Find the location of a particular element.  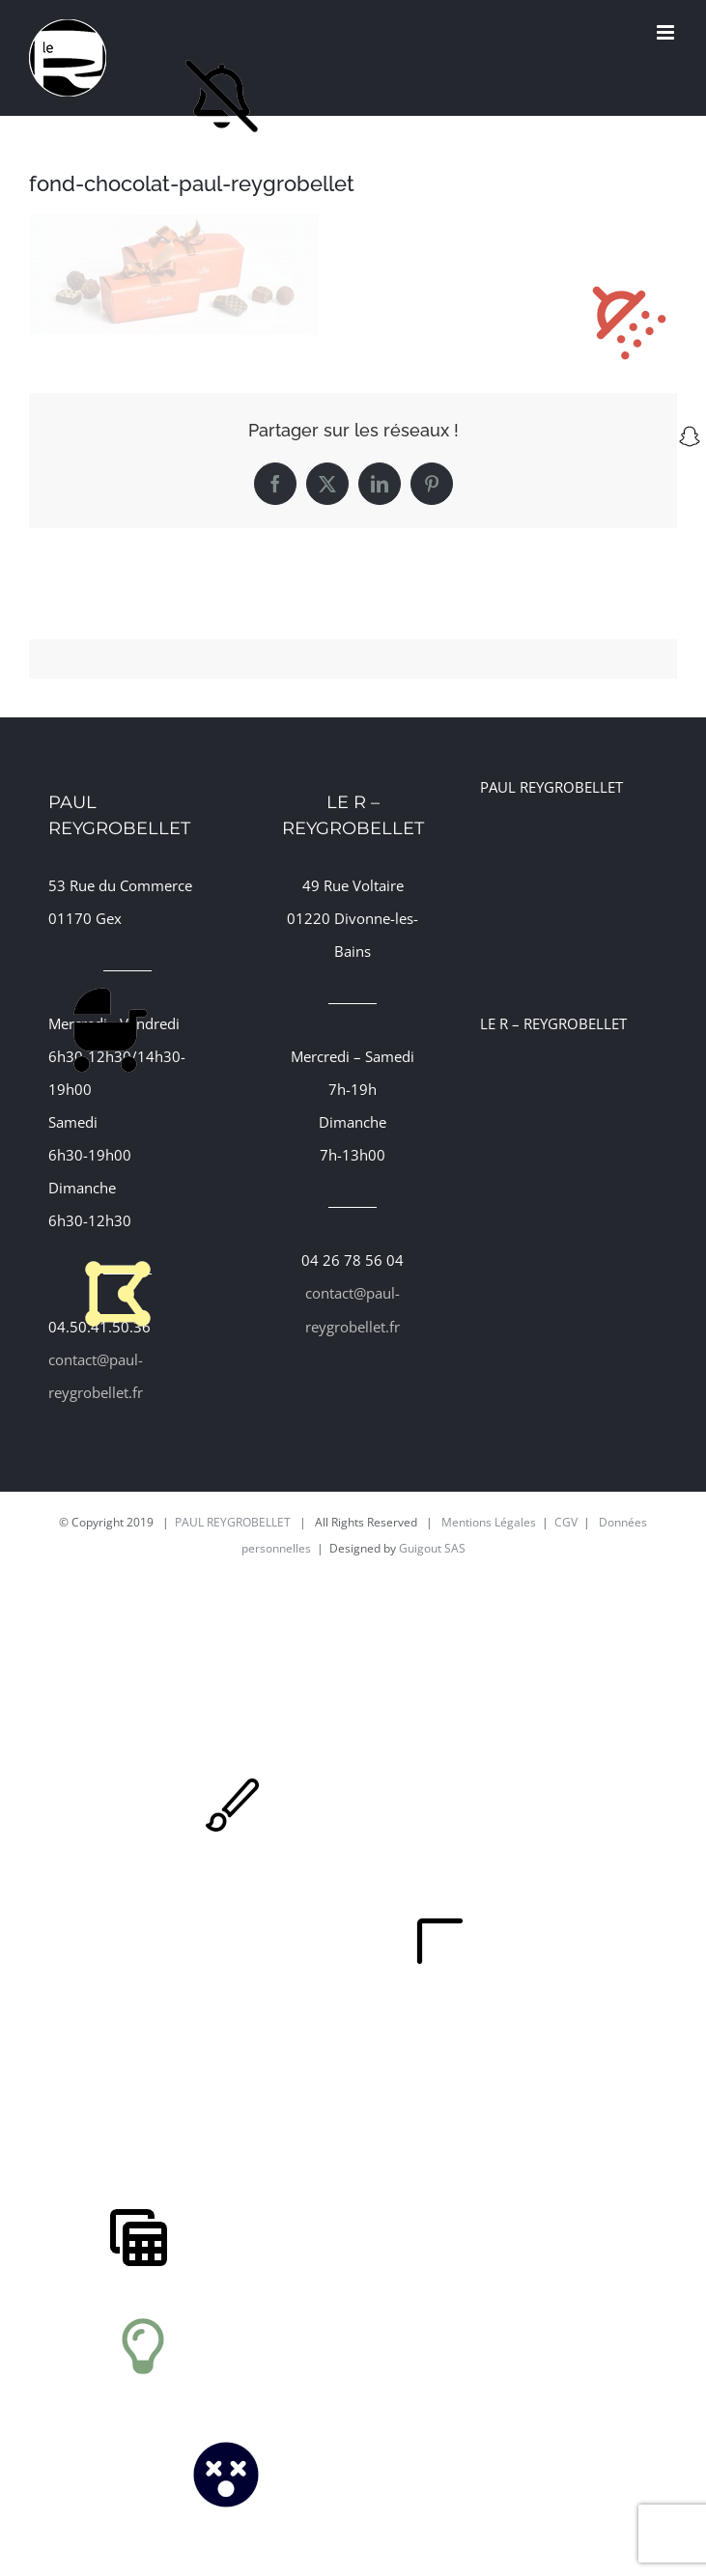

indicates a confused or overwhelmed state is located at coordinates (226, 2475).